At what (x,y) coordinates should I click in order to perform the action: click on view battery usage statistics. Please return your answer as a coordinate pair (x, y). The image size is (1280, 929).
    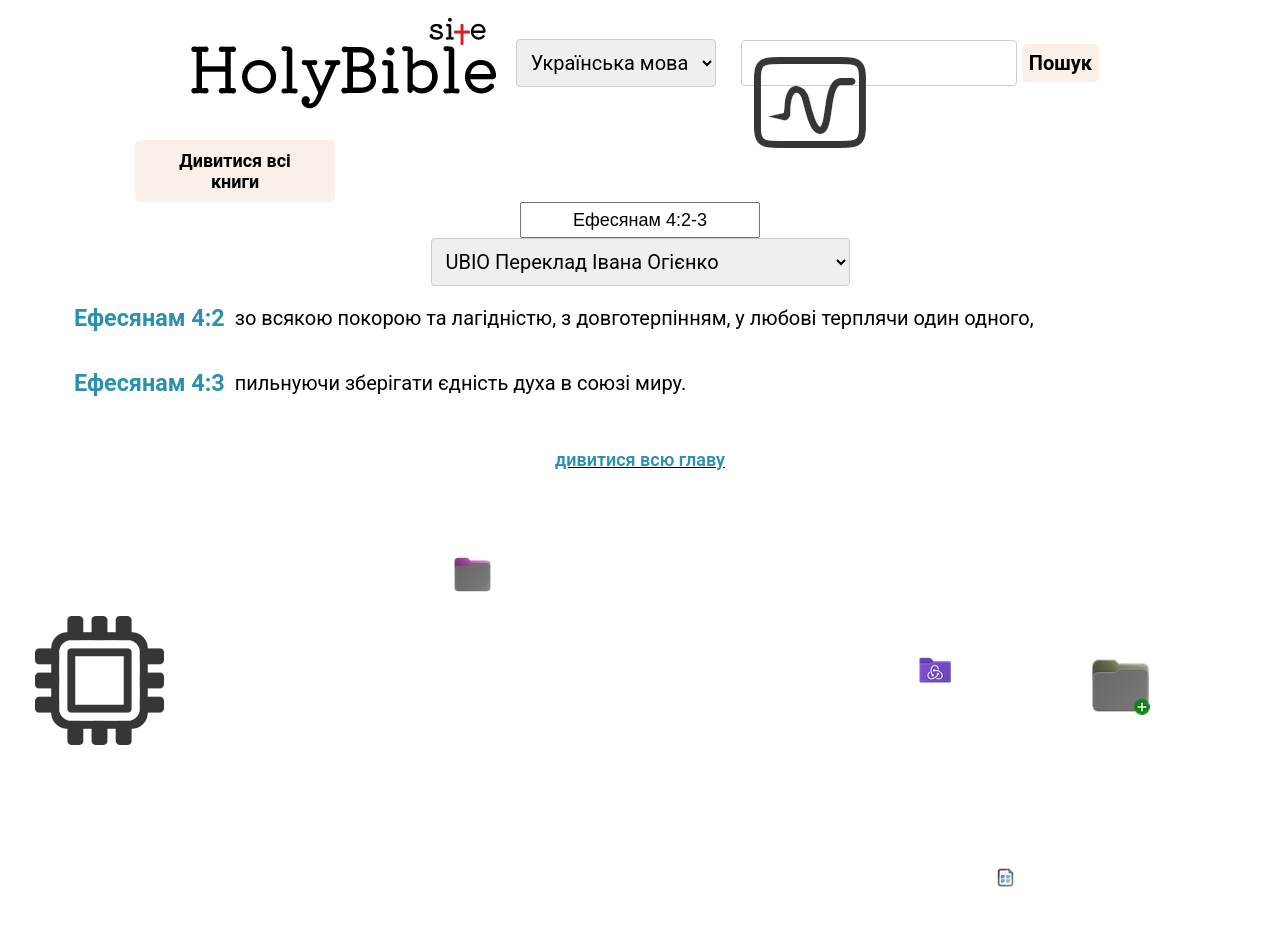
    Looking at the image, I should click on (810, 99).